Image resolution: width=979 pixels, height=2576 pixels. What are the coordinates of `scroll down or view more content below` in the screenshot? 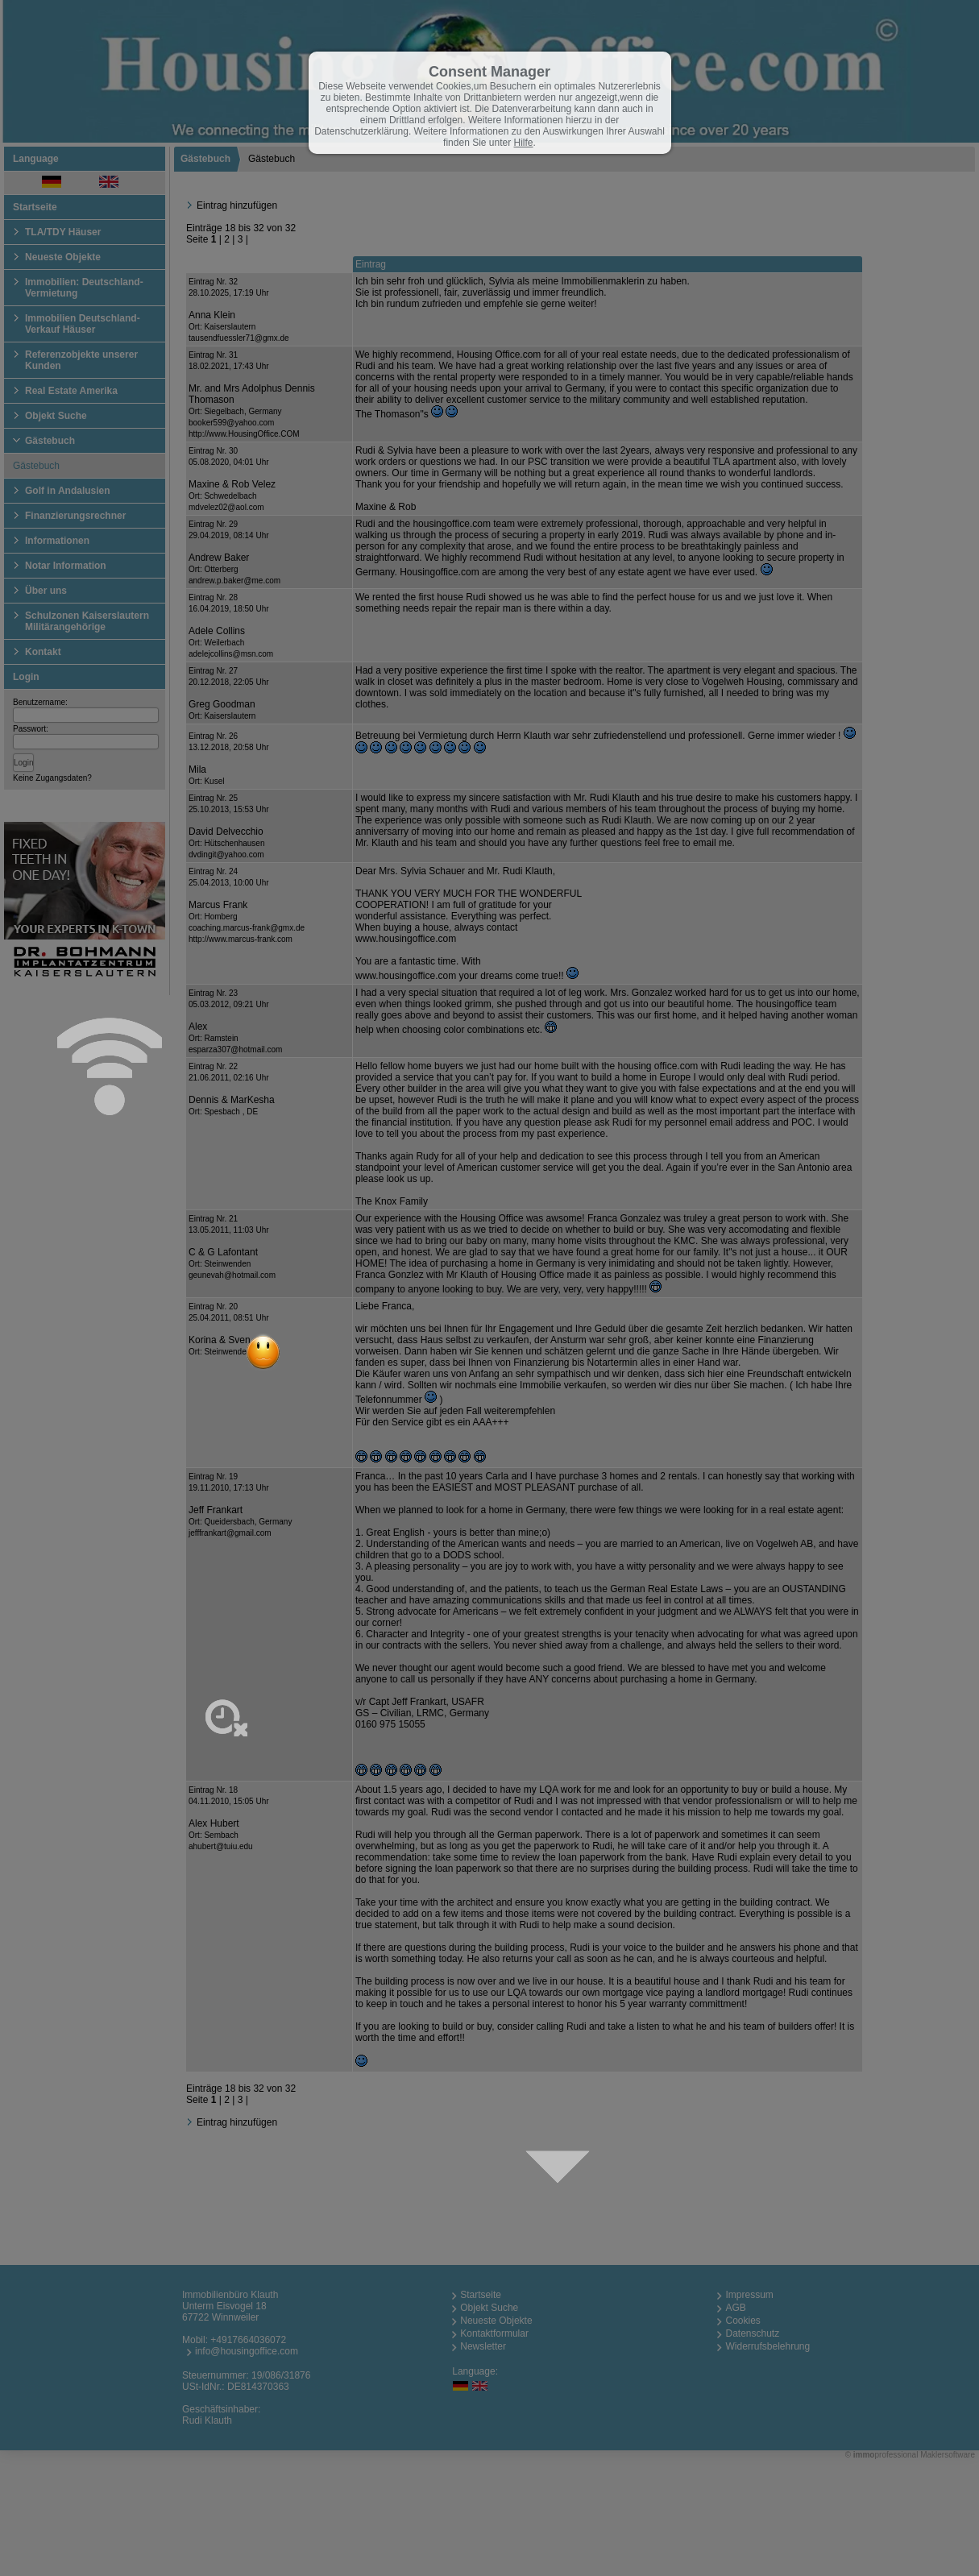 It's located at (558, 2164).